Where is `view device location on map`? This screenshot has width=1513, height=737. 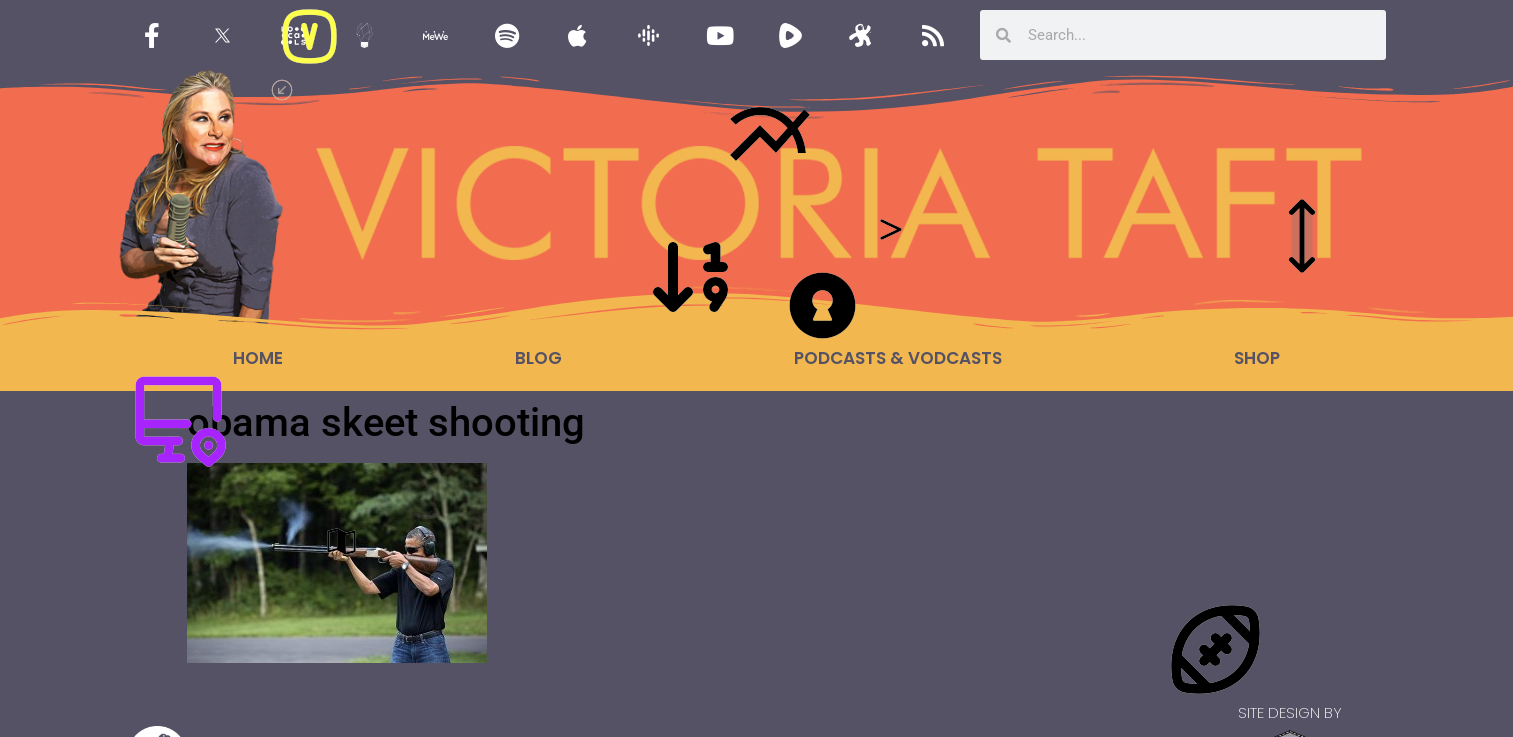
view device location on map is located at coordinates (178, 419).